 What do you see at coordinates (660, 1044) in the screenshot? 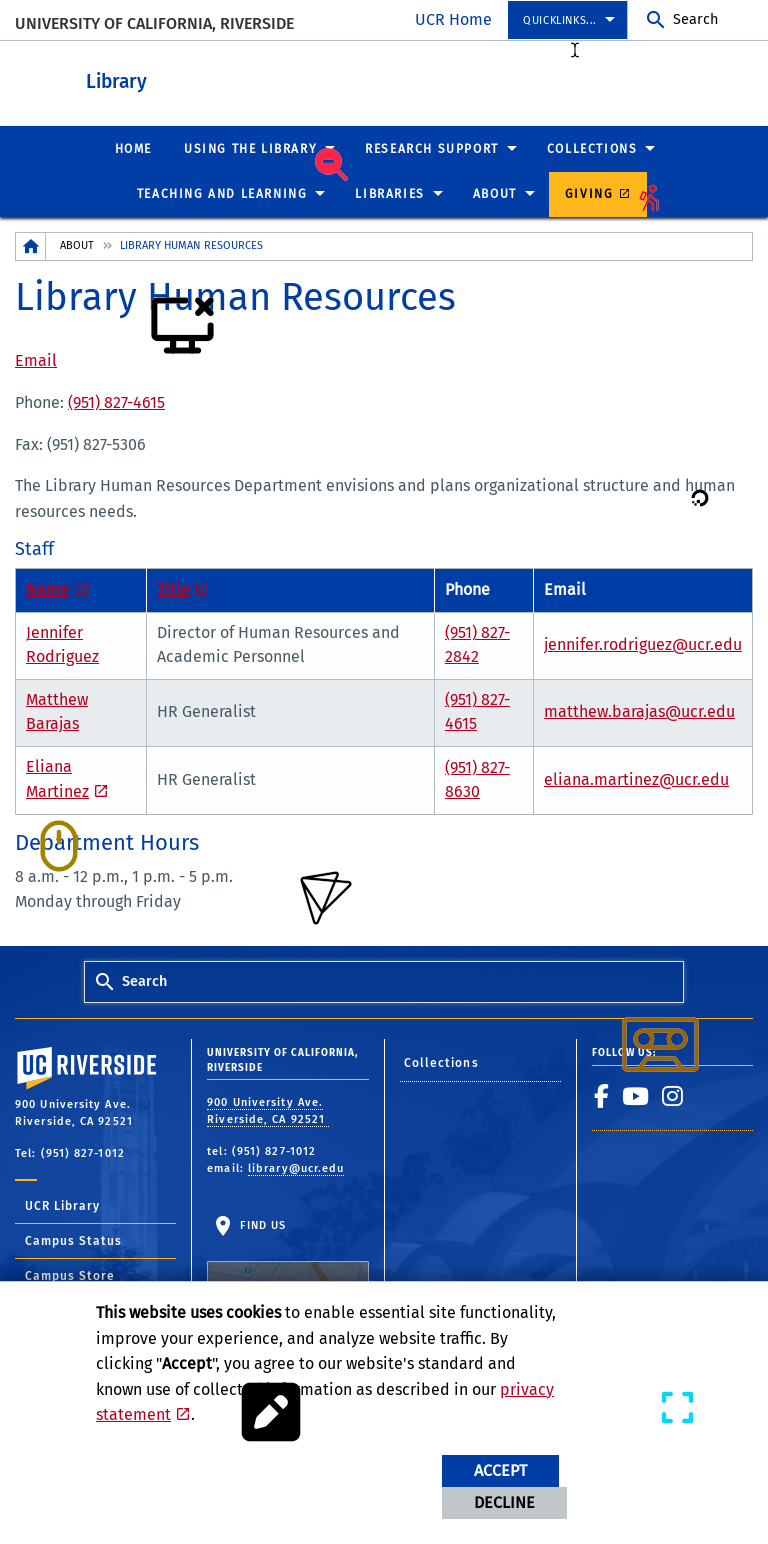
I see `access audio recordings or voice memos` at bounding box center [660, 1044].